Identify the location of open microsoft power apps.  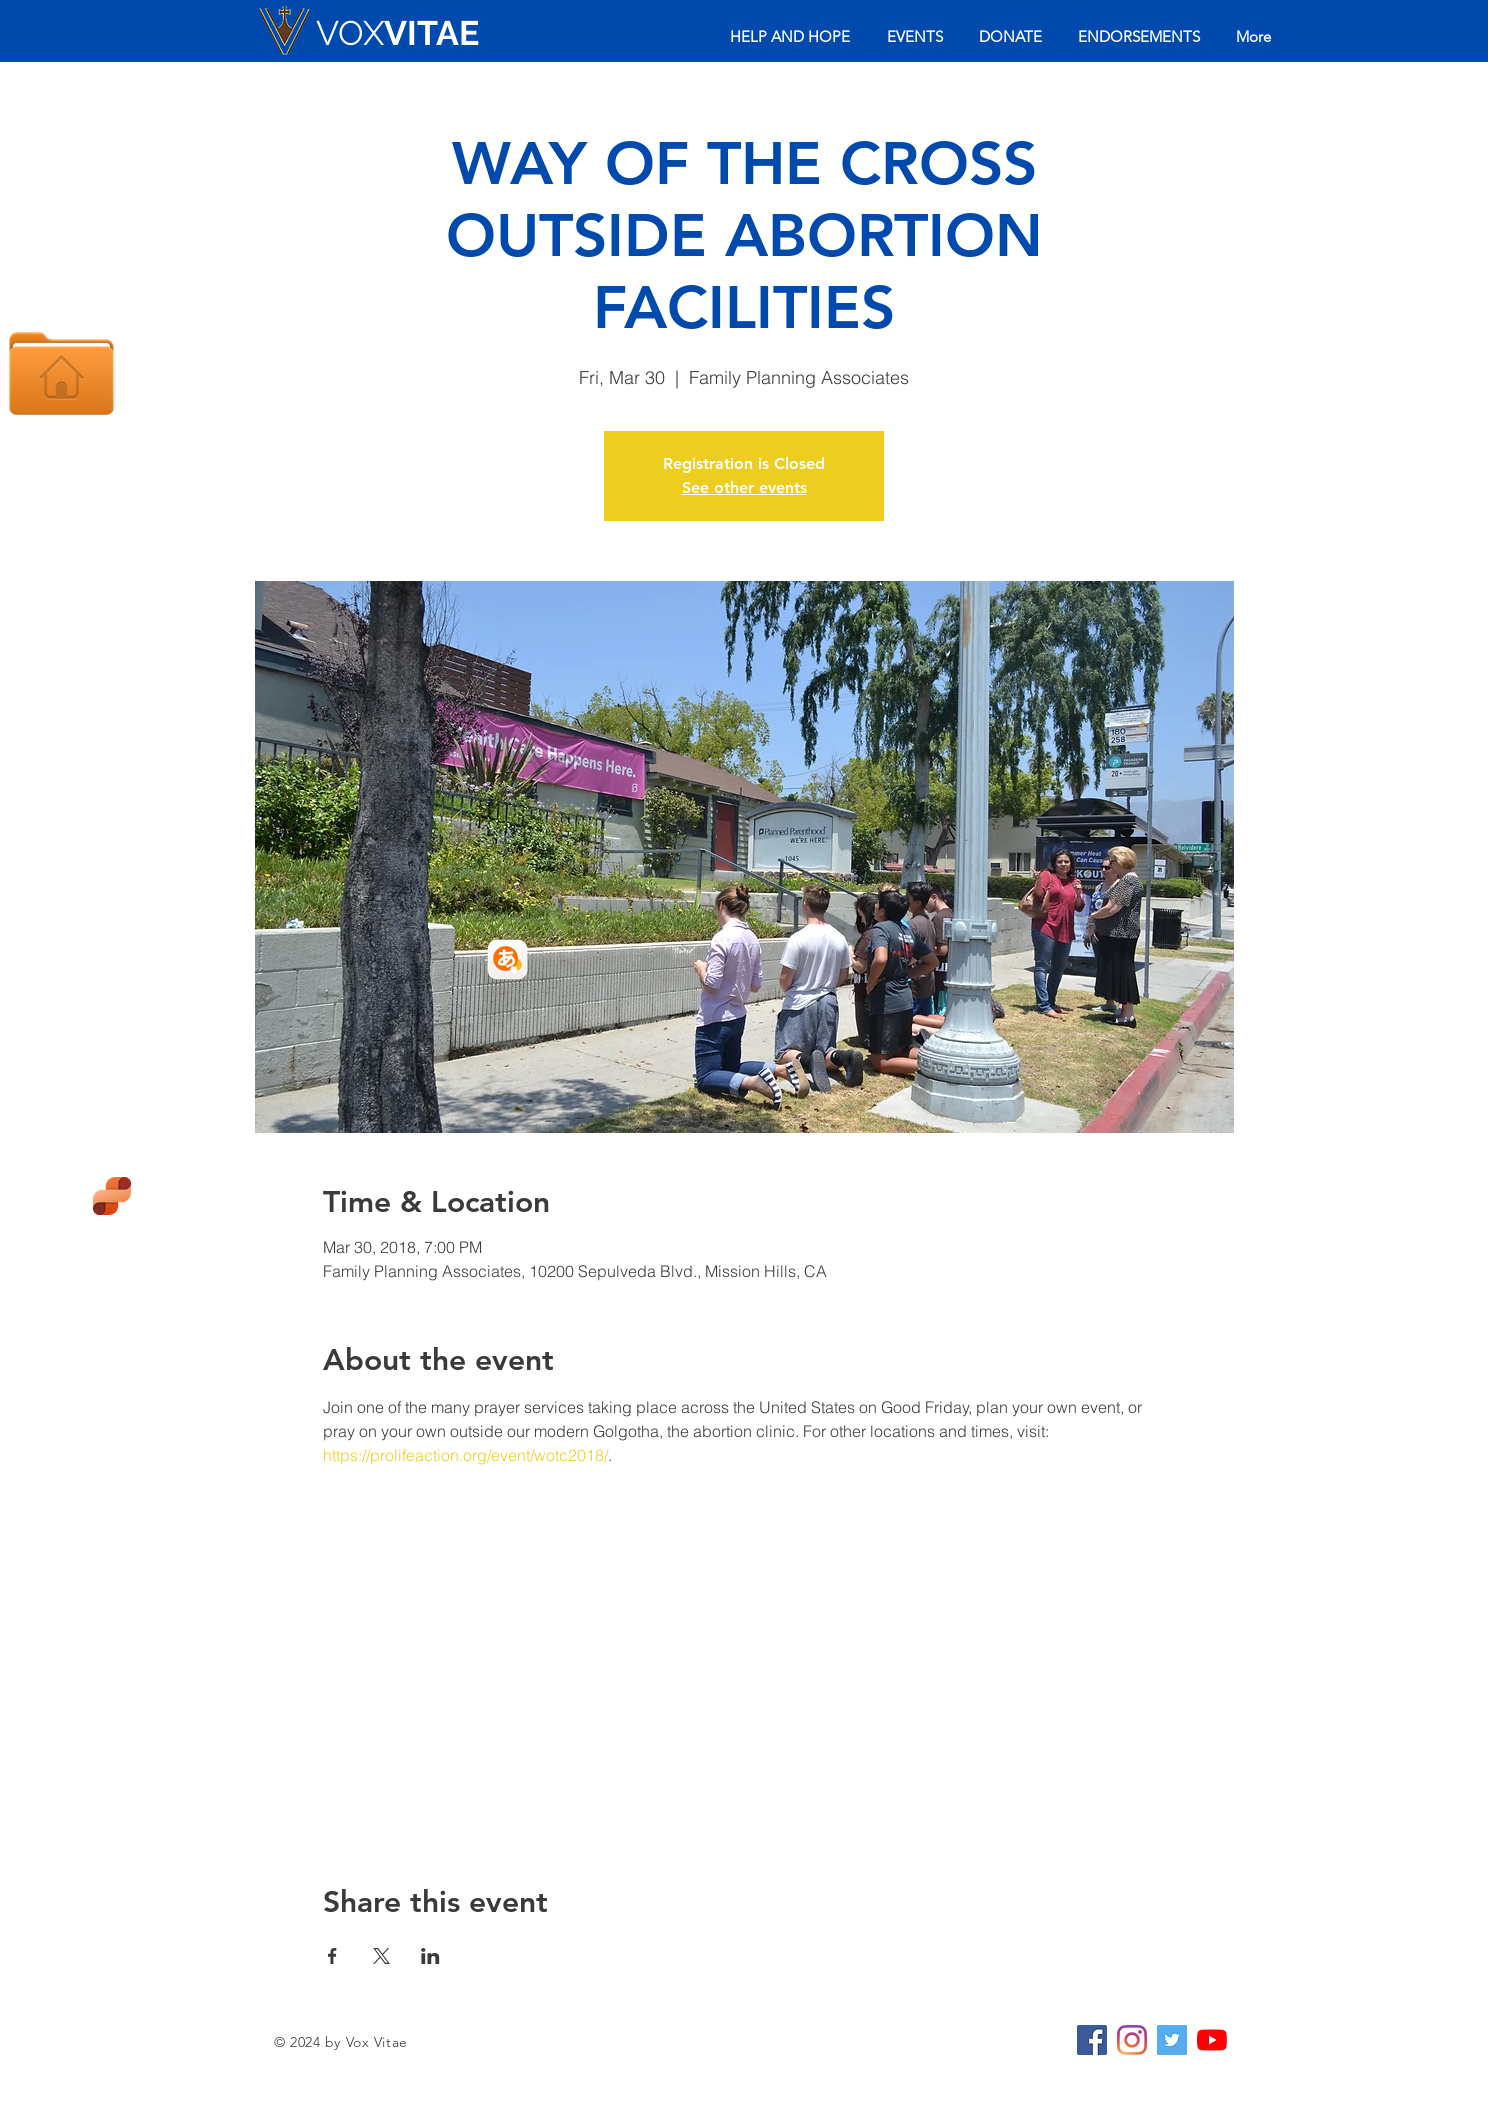
(112, 1196).